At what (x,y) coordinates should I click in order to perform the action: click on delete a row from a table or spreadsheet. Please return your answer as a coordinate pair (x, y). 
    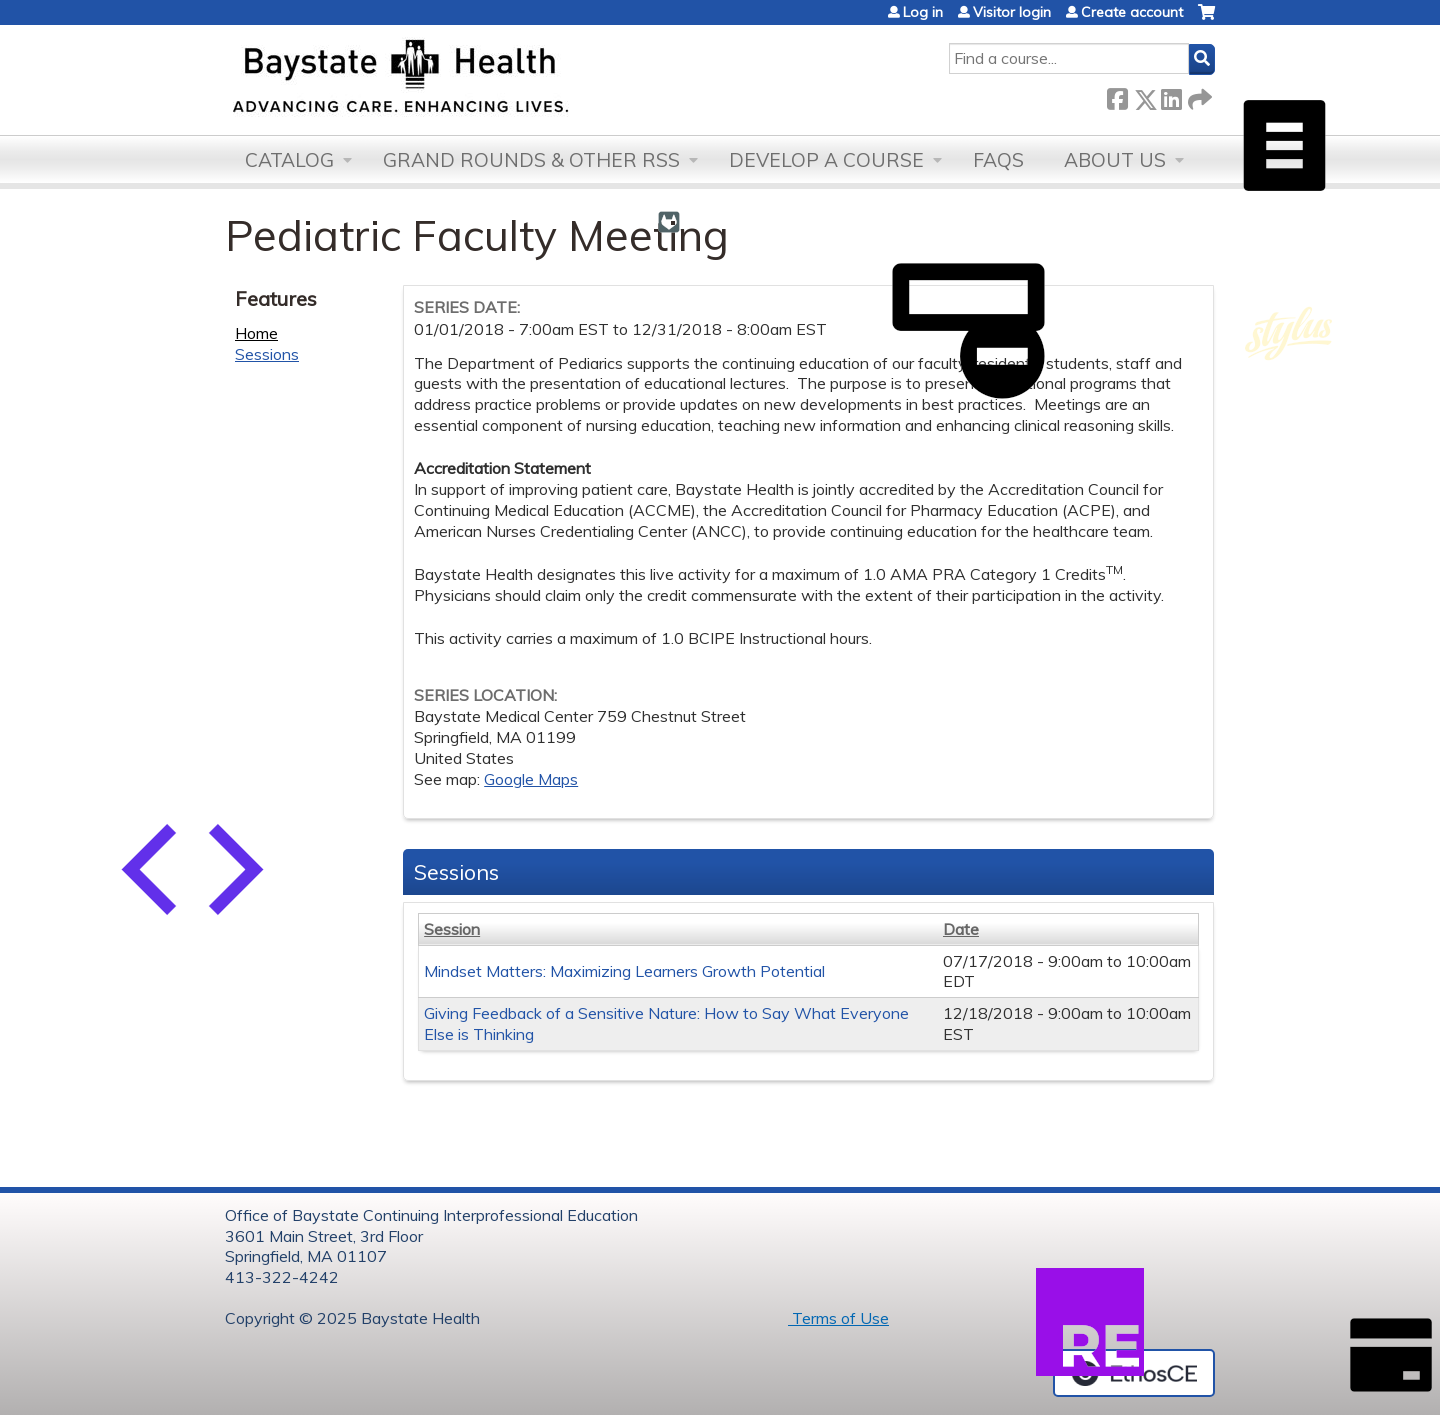
    Looking at the image, I should click on (968, 322).